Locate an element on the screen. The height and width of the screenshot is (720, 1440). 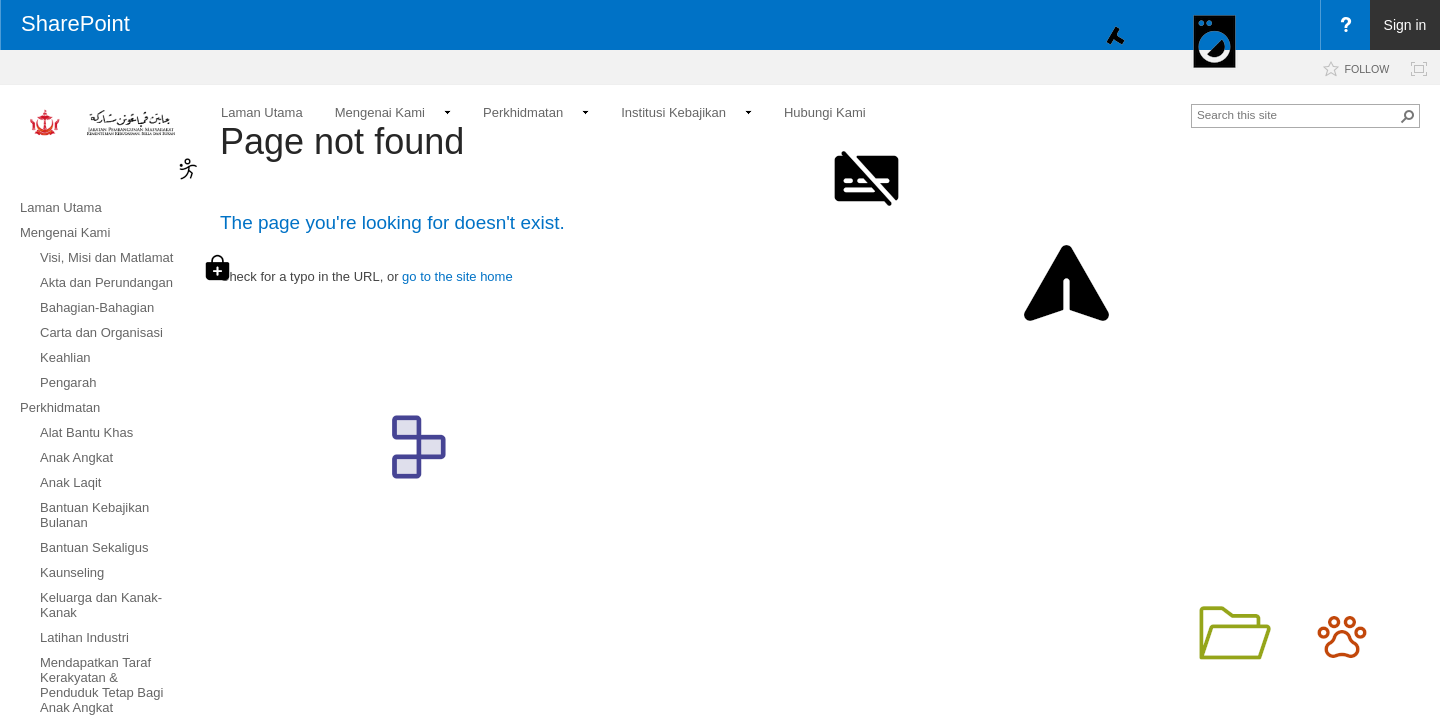
open folder to view contents is located at coordinates (1232, 631).